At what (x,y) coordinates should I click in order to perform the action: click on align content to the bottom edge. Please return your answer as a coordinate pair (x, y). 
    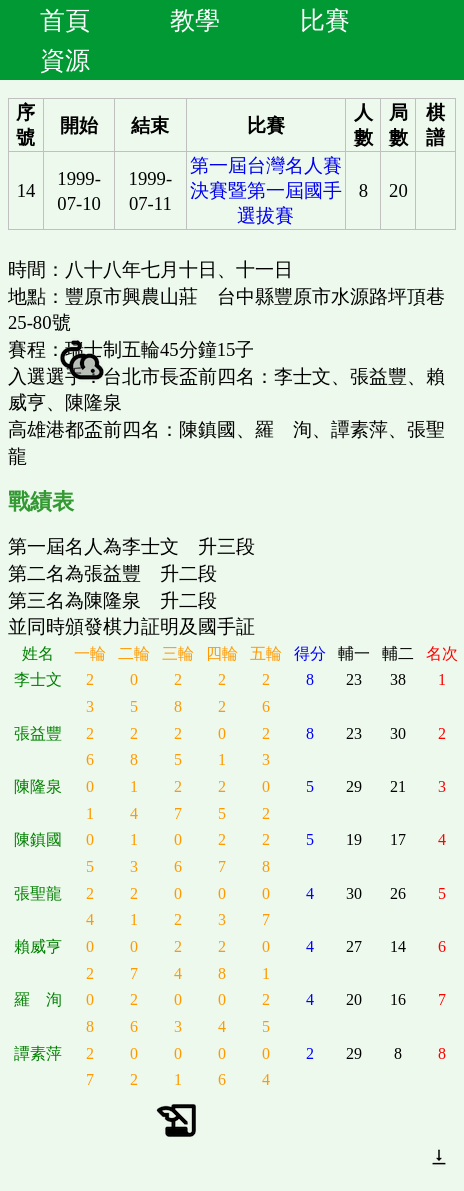
    Looking at the image, I should click on (439, 1157).